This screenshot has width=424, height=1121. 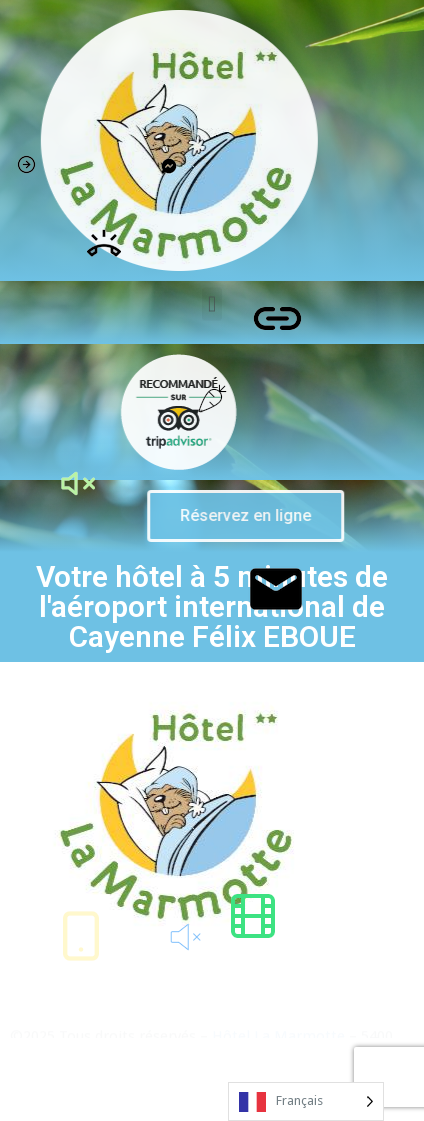 What do you see at coordinates (26, 164) in the screenshot?
I see `proceed to the next step` at bounding box center [26, 164].